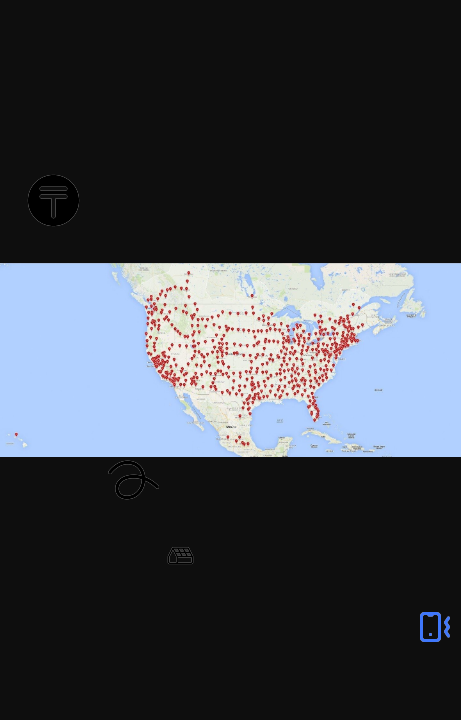 The width and height of the screenshot is (461, 720). Describe the element at coordinates (53, 200) in the screenshot. I see `indicates kazakhstani tenge currency` at that location.